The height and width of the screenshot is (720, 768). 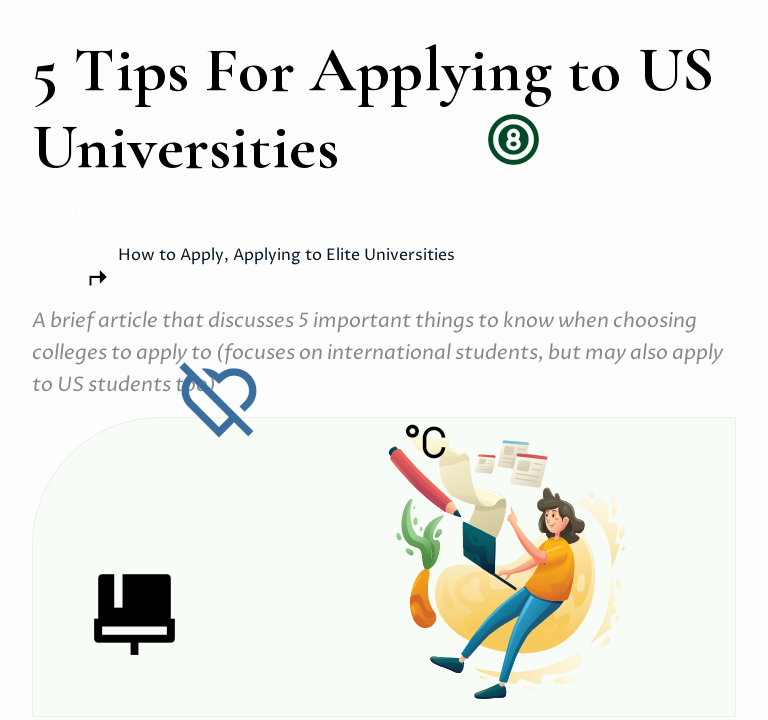 What do you see at coordinates (513, 139) in the screenshot?
I see `access billiards or pool game` at bounding box center [513, 139].